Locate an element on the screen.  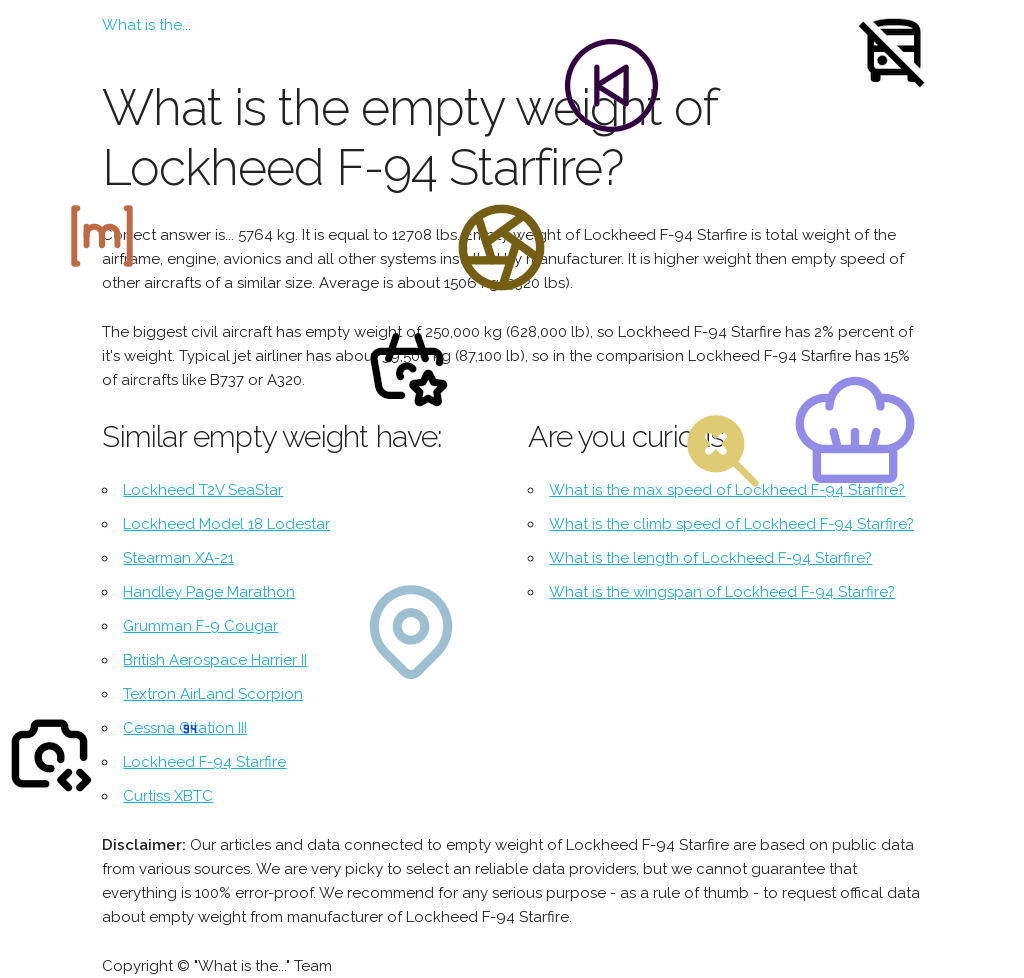
add item to favorites from cart is located at coordinates (407, 366).